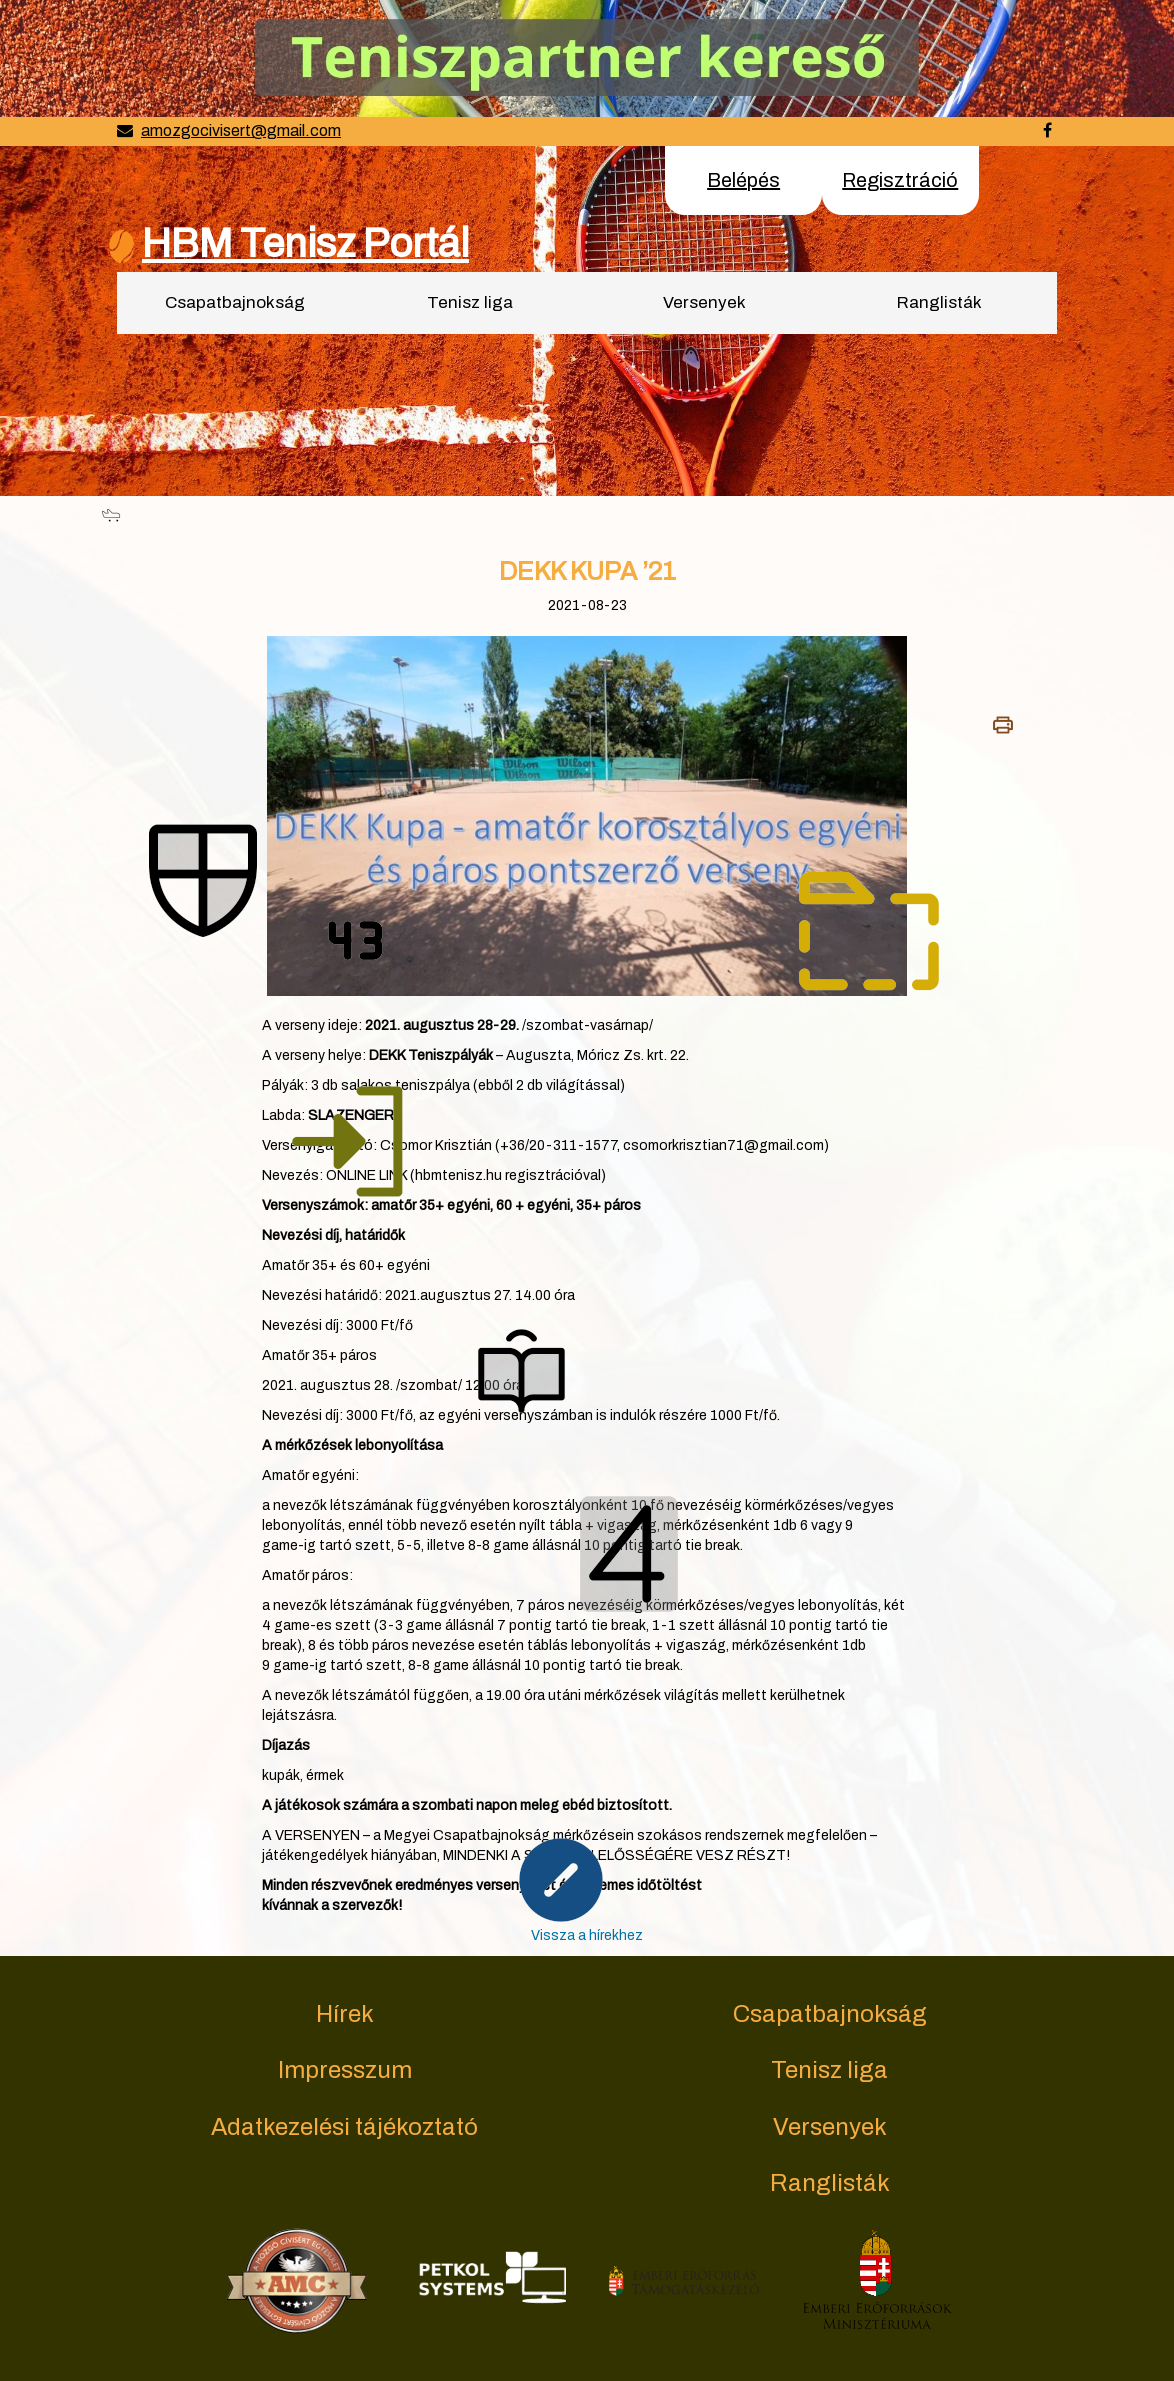 The image size is (1174, 2381). Describe the element at coordinates (629, 1554) in the screenshot. I see `indicates step four in a multi-step process` at that location.